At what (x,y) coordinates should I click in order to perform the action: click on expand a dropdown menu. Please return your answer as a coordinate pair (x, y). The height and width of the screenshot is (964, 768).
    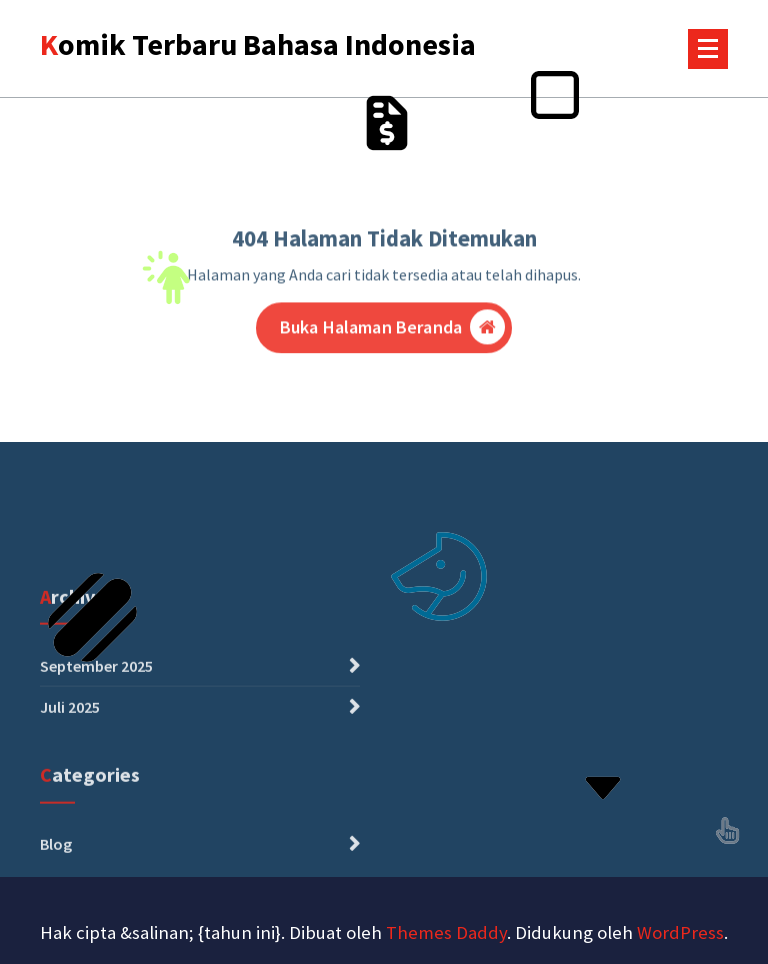
    Looking at the image, I should click on (603, 788).